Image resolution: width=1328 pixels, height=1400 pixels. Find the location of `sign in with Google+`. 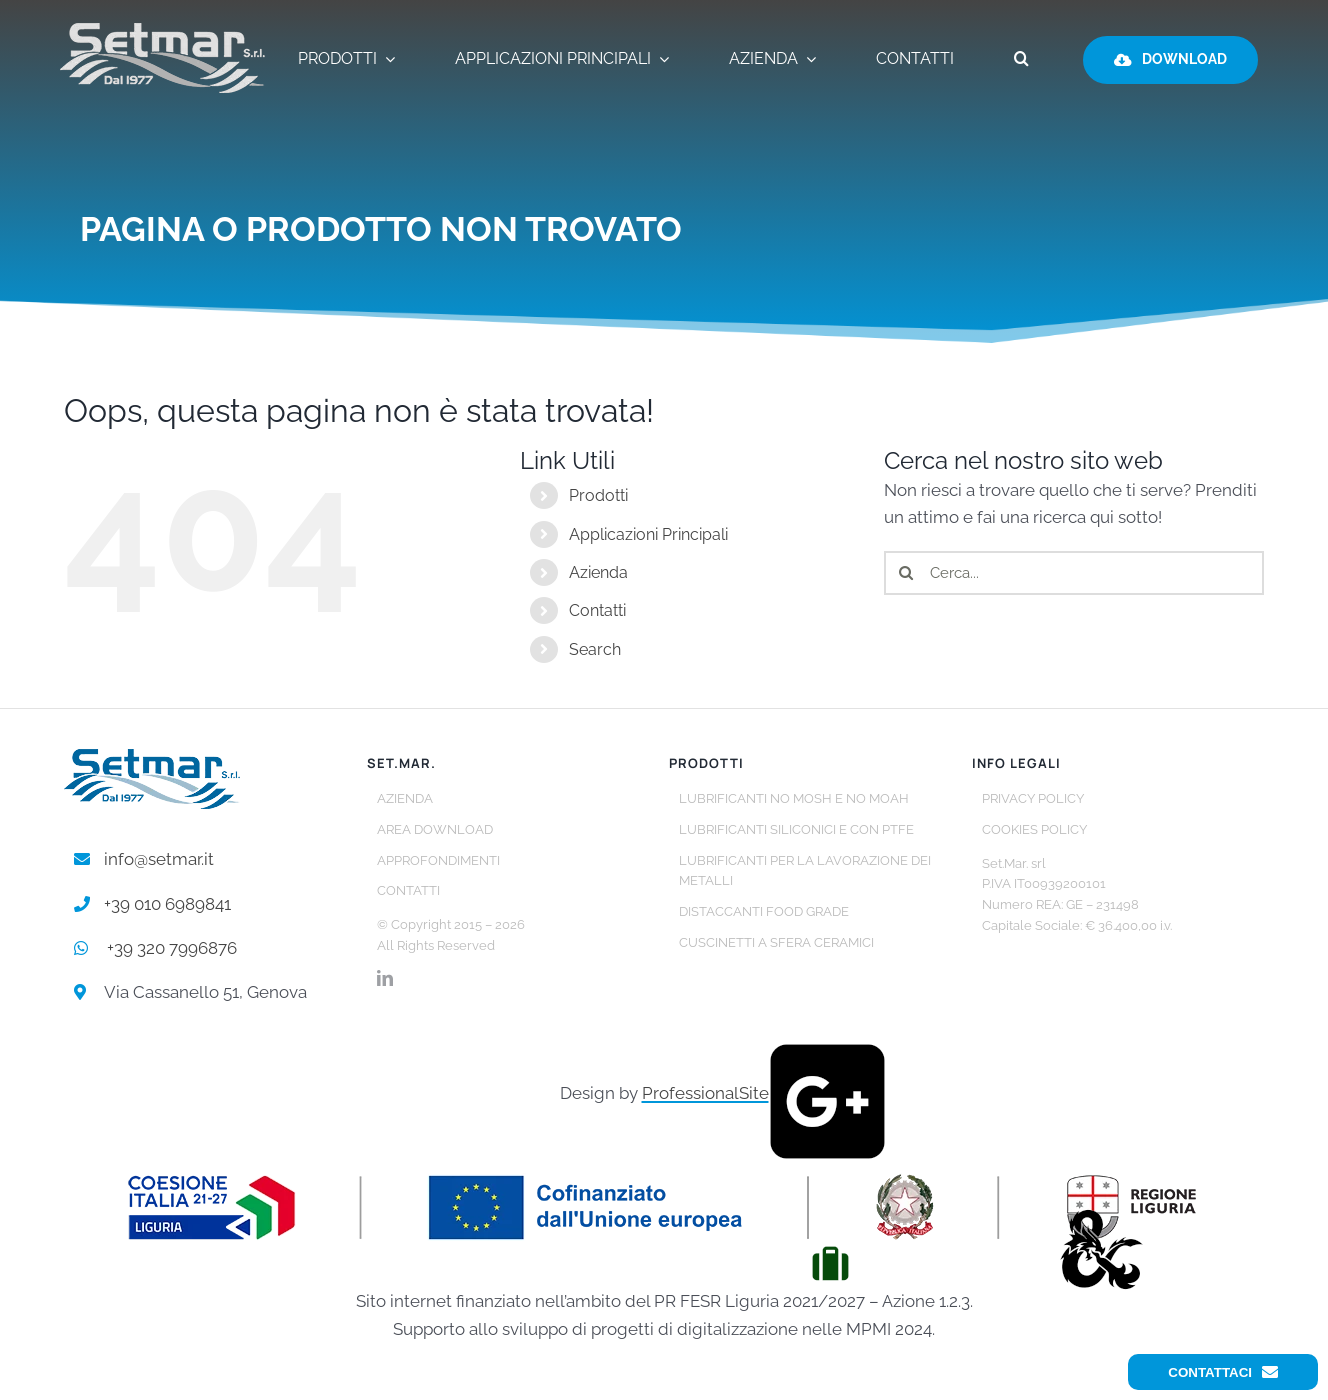

sign in with Google+ is located at coordinates (827, 1101).